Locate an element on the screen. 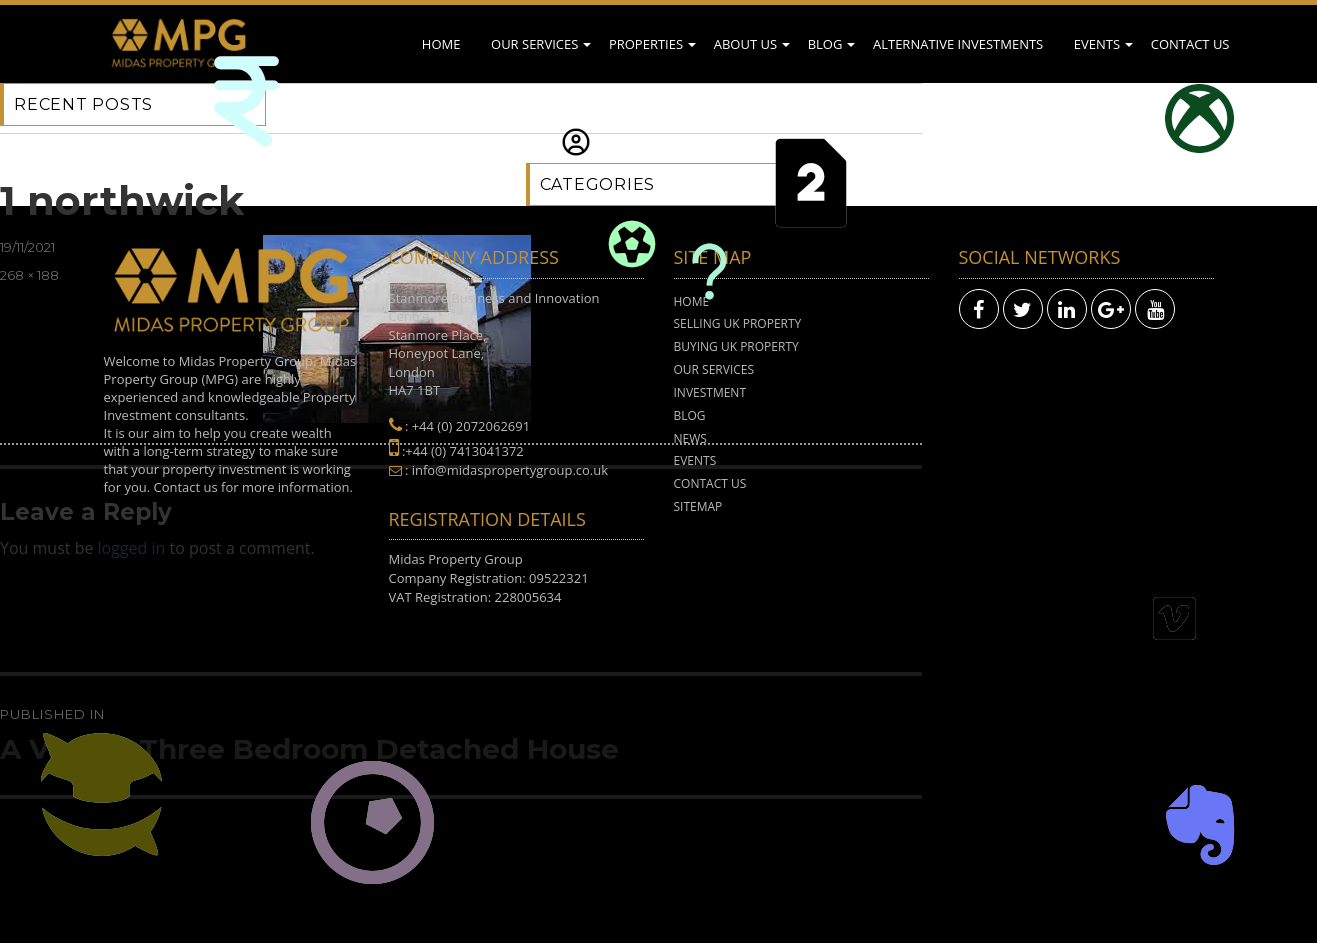  access sports or soccer-related content is located at coordinates (632, 244).